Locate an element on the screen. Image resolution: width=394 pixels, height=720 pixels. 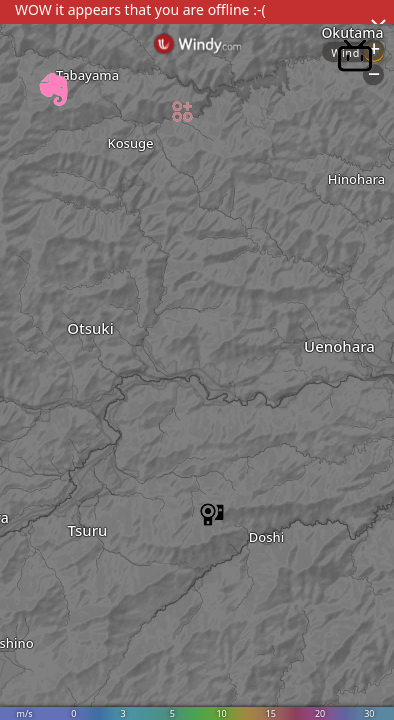
add a new app to your collection is located at coordinates (182, 111).